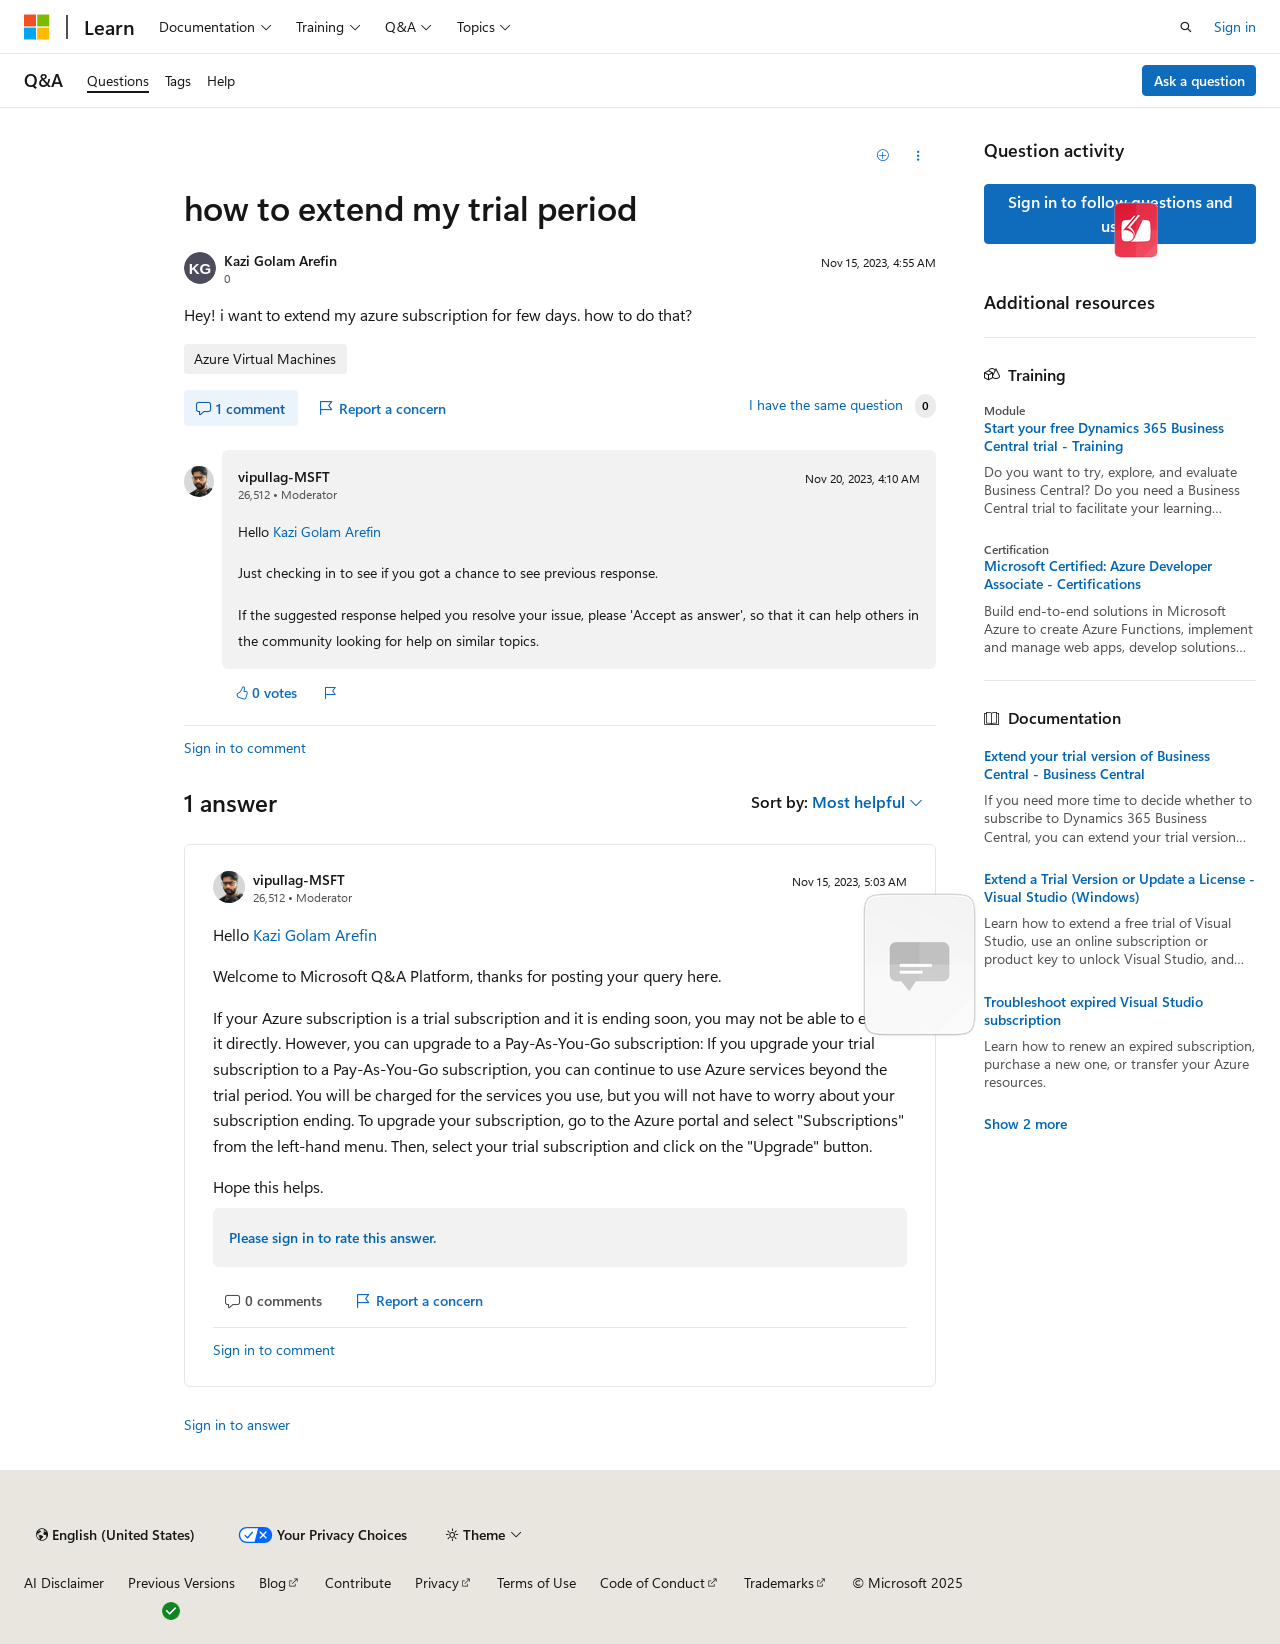 The height and width of the screenshot is (1644, 1280). What do you see at coordinates (919, 964) in the screenshot?
I see `a SAMI subtitle or caption file` at bounding box center [919, 964].